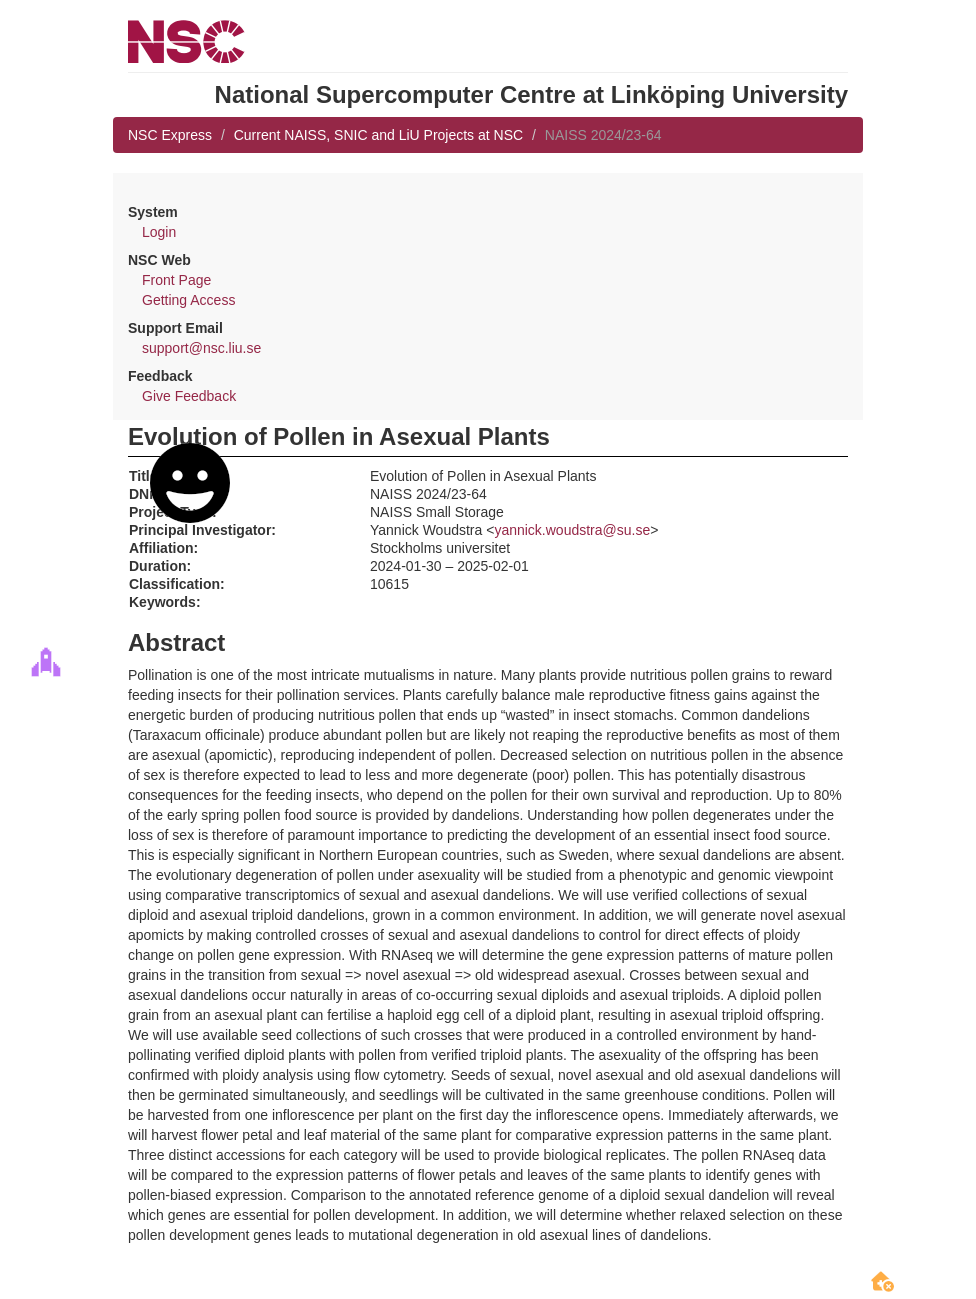 Image resolution: width=976 pixels, height=1299 pixels. What do you see at coordinates (882, 1281) in the screenshot?
I see `medical facility or clinic unavailable` at bounding box center [882, 1281].